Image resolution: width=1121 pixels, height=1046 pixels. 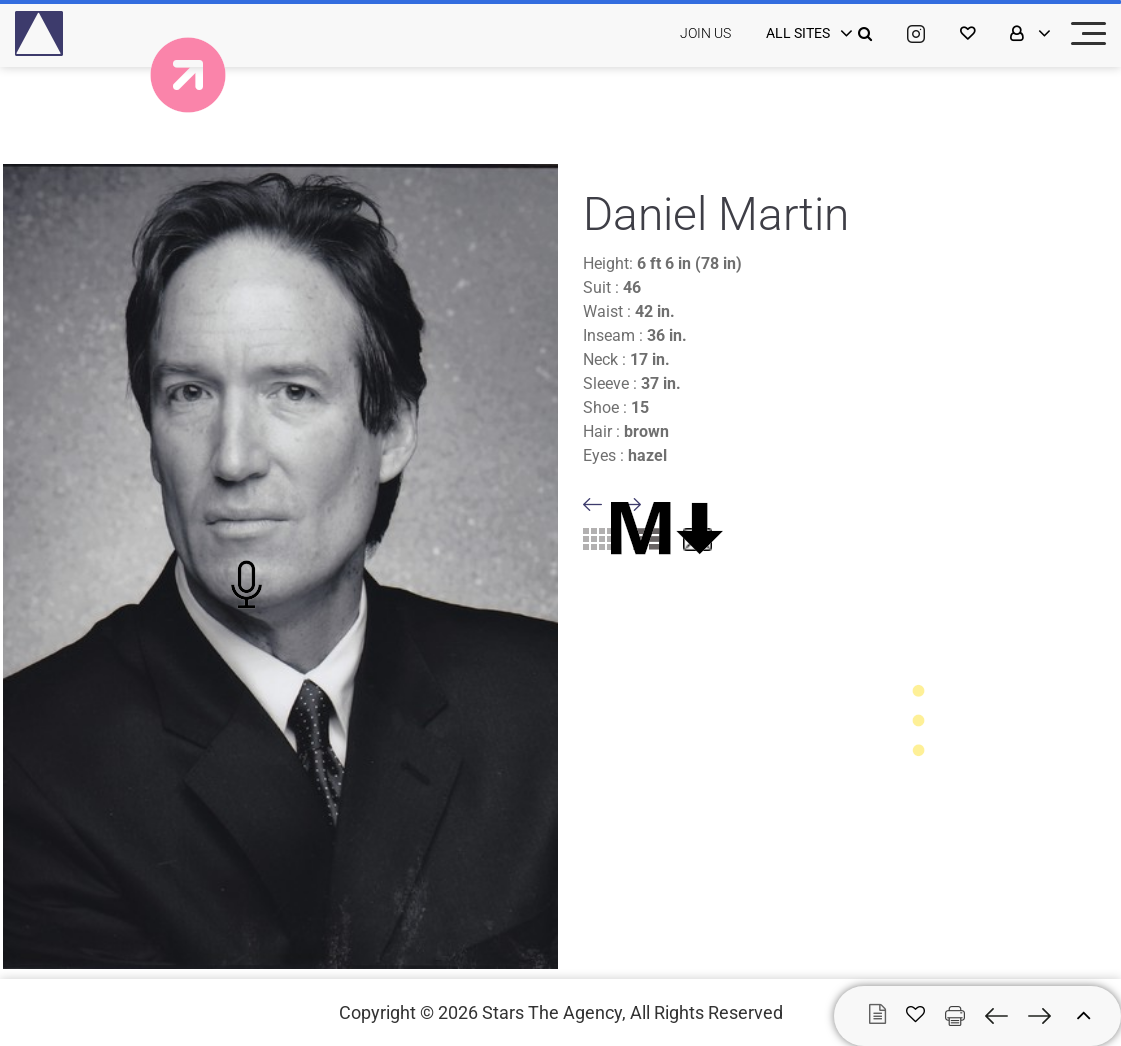 I want to click on open link in new tab or window, so click(x=188, y=75).